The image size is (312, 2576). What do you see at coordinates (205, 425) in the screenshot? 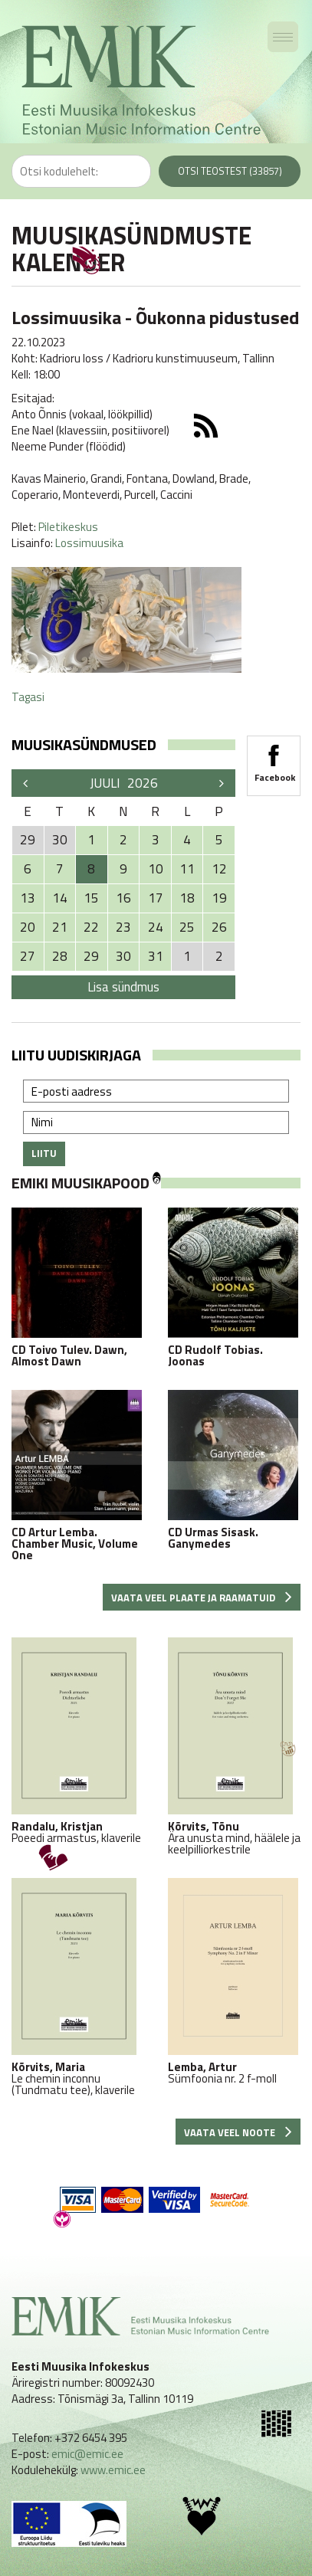
I see `subscribe to RSS feed` at bounding box center [205, 425].